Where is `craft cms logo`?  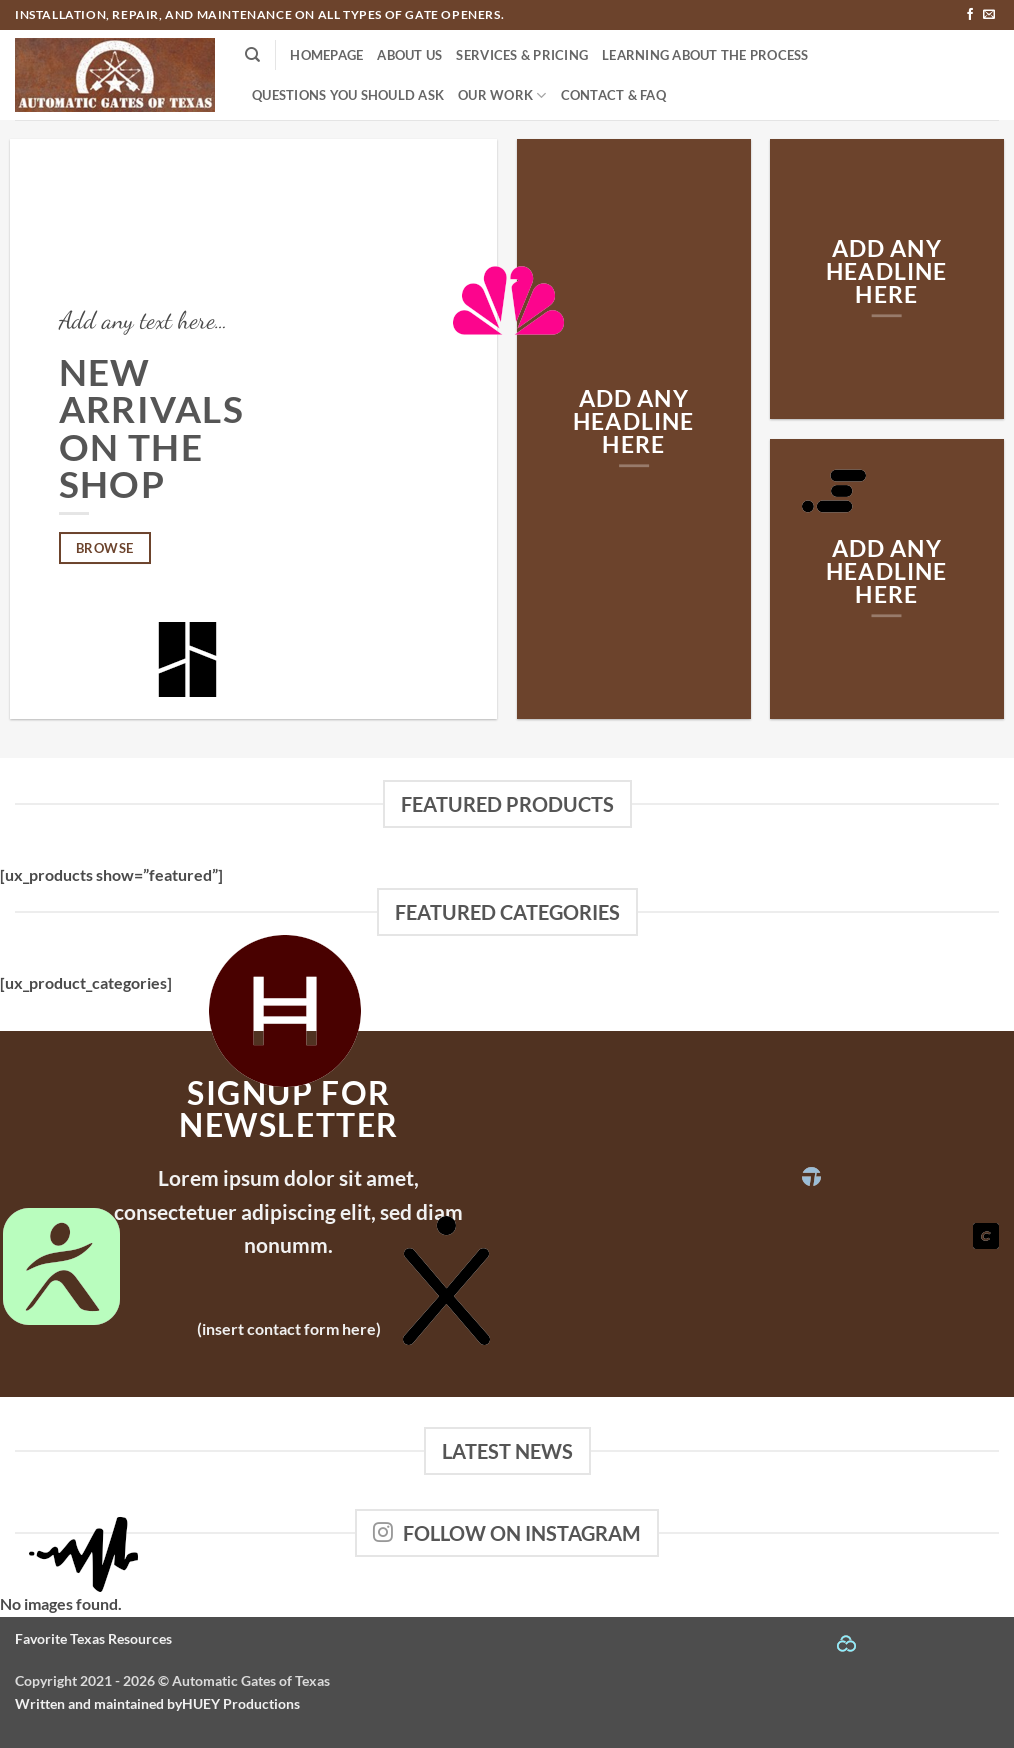 craft cms logo is located at coordinates (986, 1236).